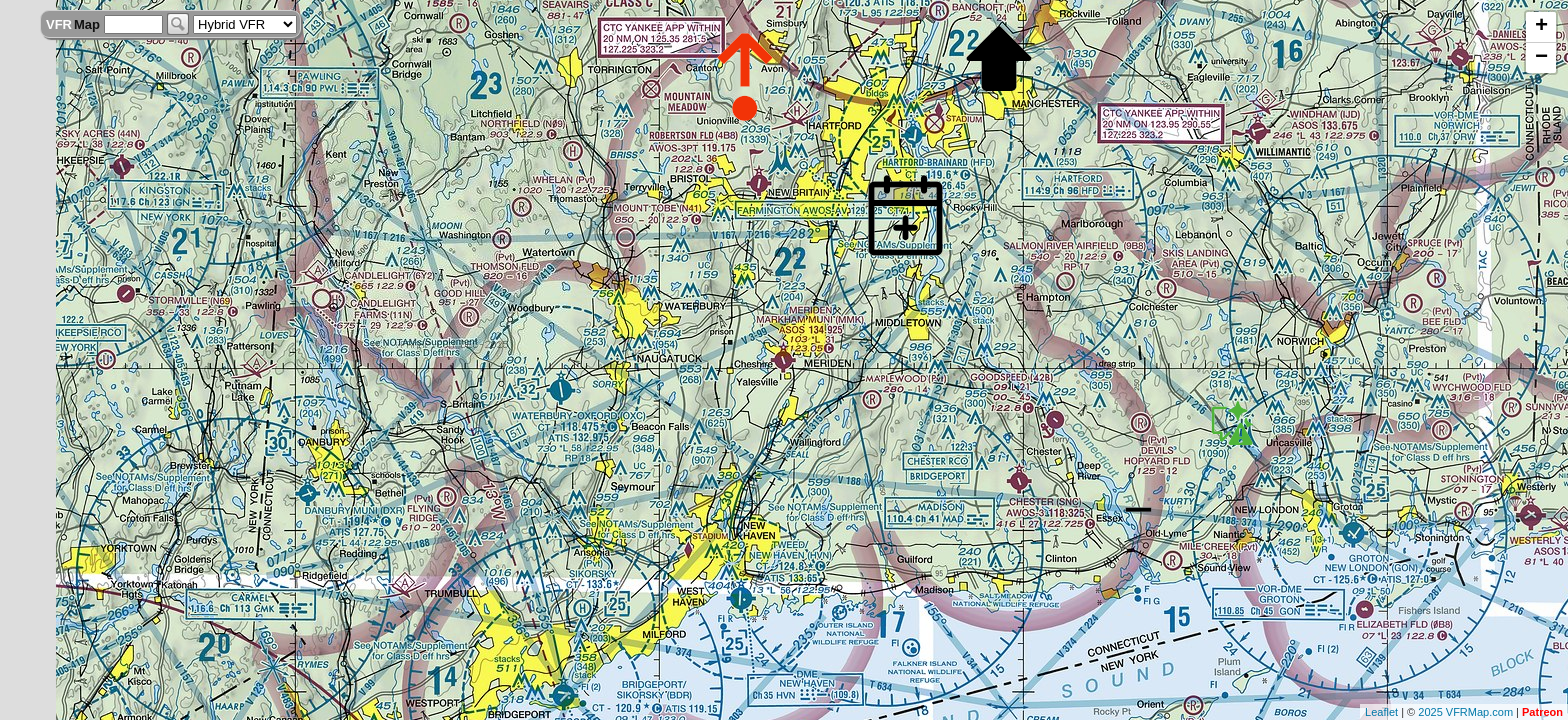 This screenshot has height=720, width=1568. What do you see at coordinates (745, 77) in the screenshot?
I see `step out of the current function during debugging` at bounding box center [745, 77].